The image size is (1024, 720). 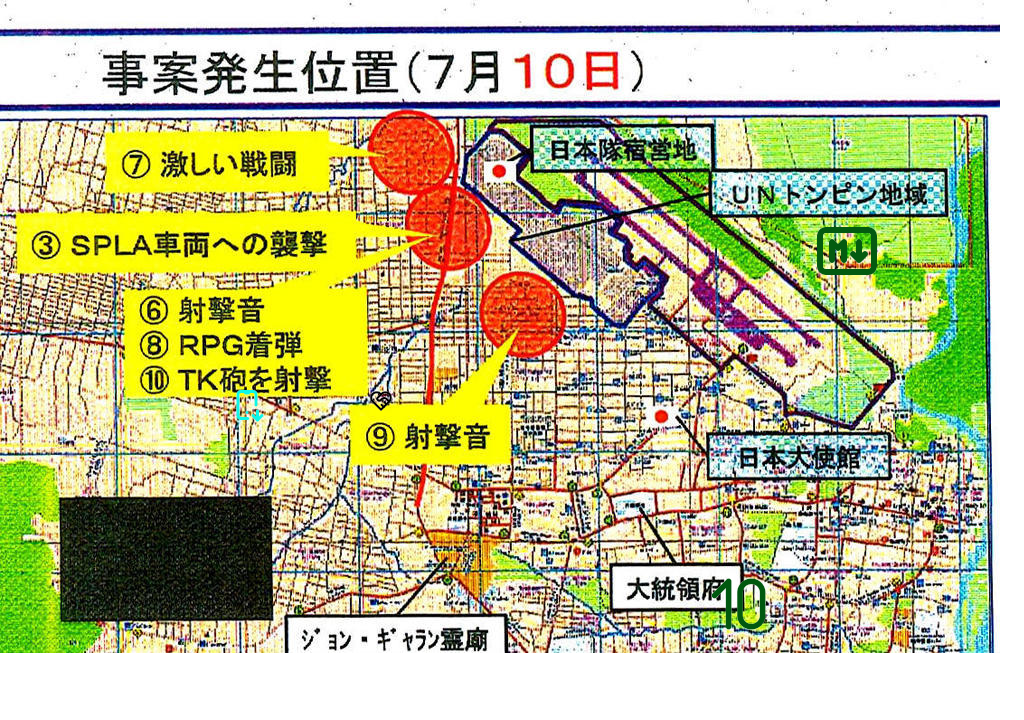 I want to click on support a charitable cause or donation, so click(x=381, y=401).